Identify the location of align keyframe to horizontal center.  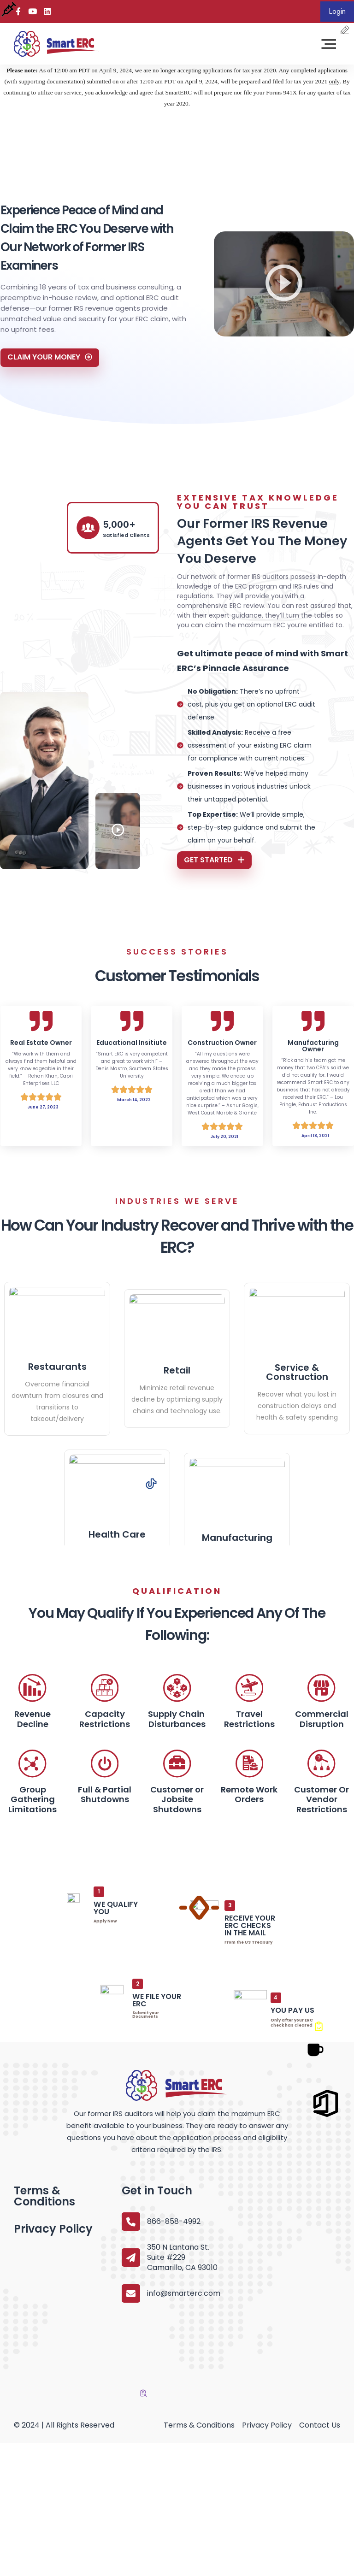
(199, 1908).